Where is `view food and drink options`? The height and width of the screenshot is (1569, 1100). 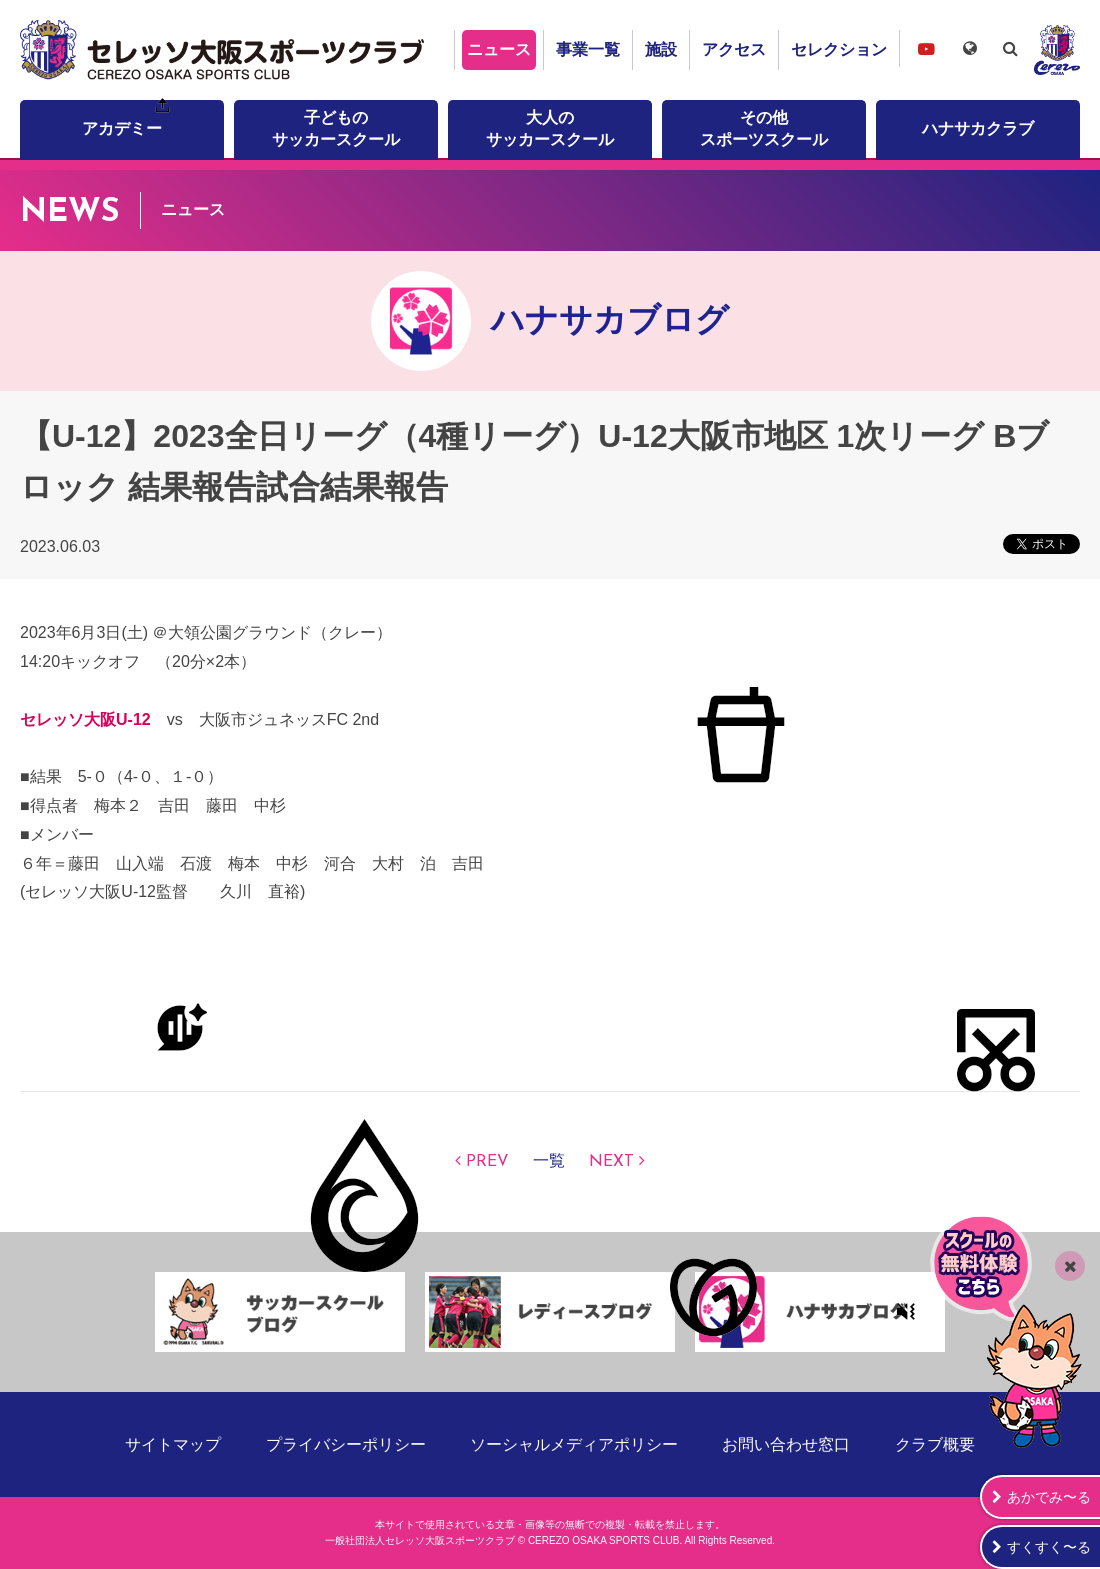
view food and drink options is located at coordinates (741, 739).